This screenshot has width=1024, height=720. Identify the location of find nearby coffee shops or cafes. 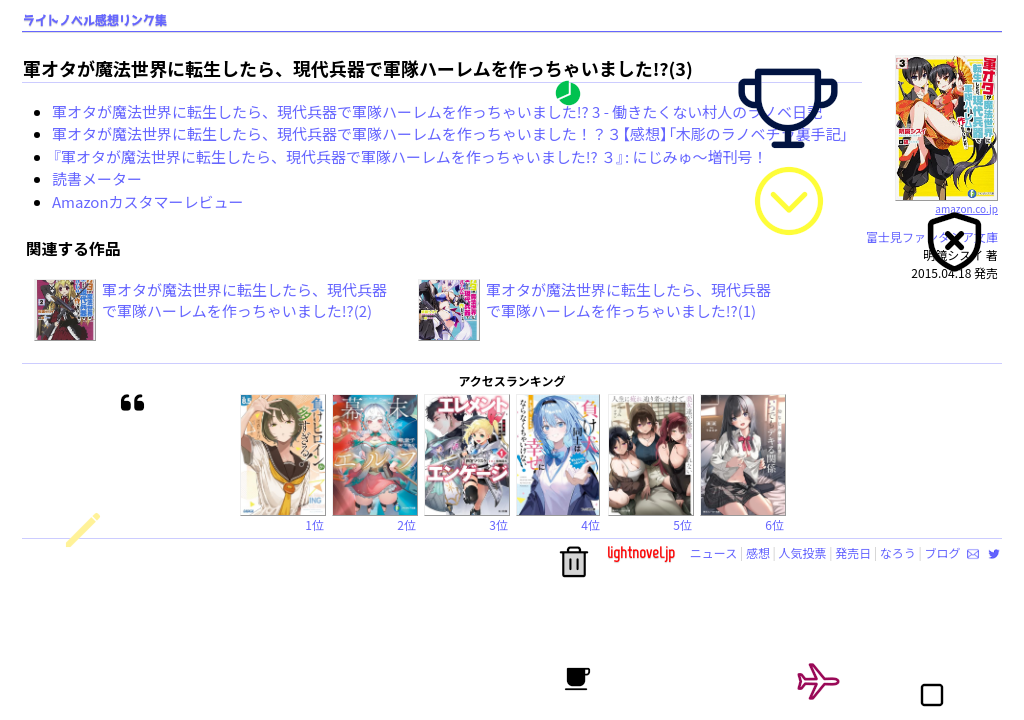
(577, 679).